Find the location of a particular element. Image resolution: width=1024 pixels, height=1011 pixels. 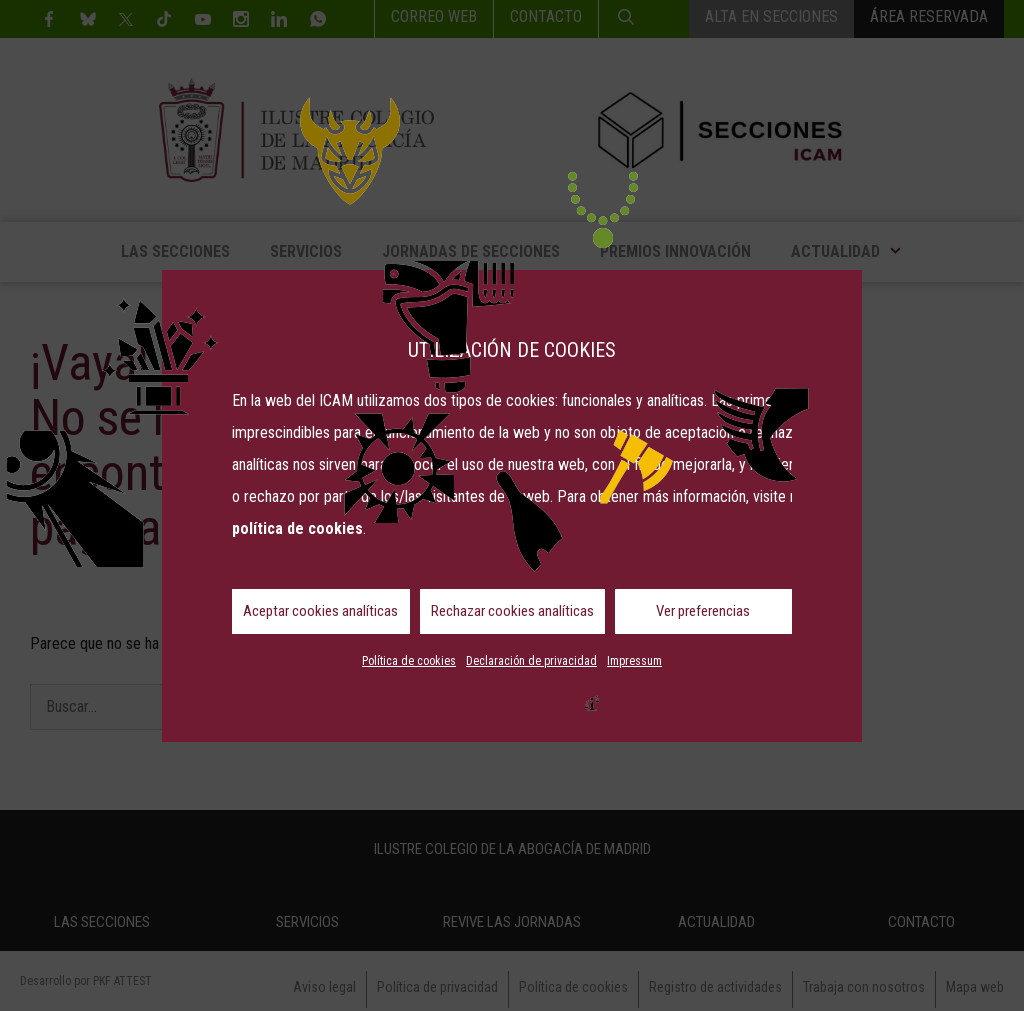

fire axe tool or weapon in a game inventory is located at coordinates (636, 466).